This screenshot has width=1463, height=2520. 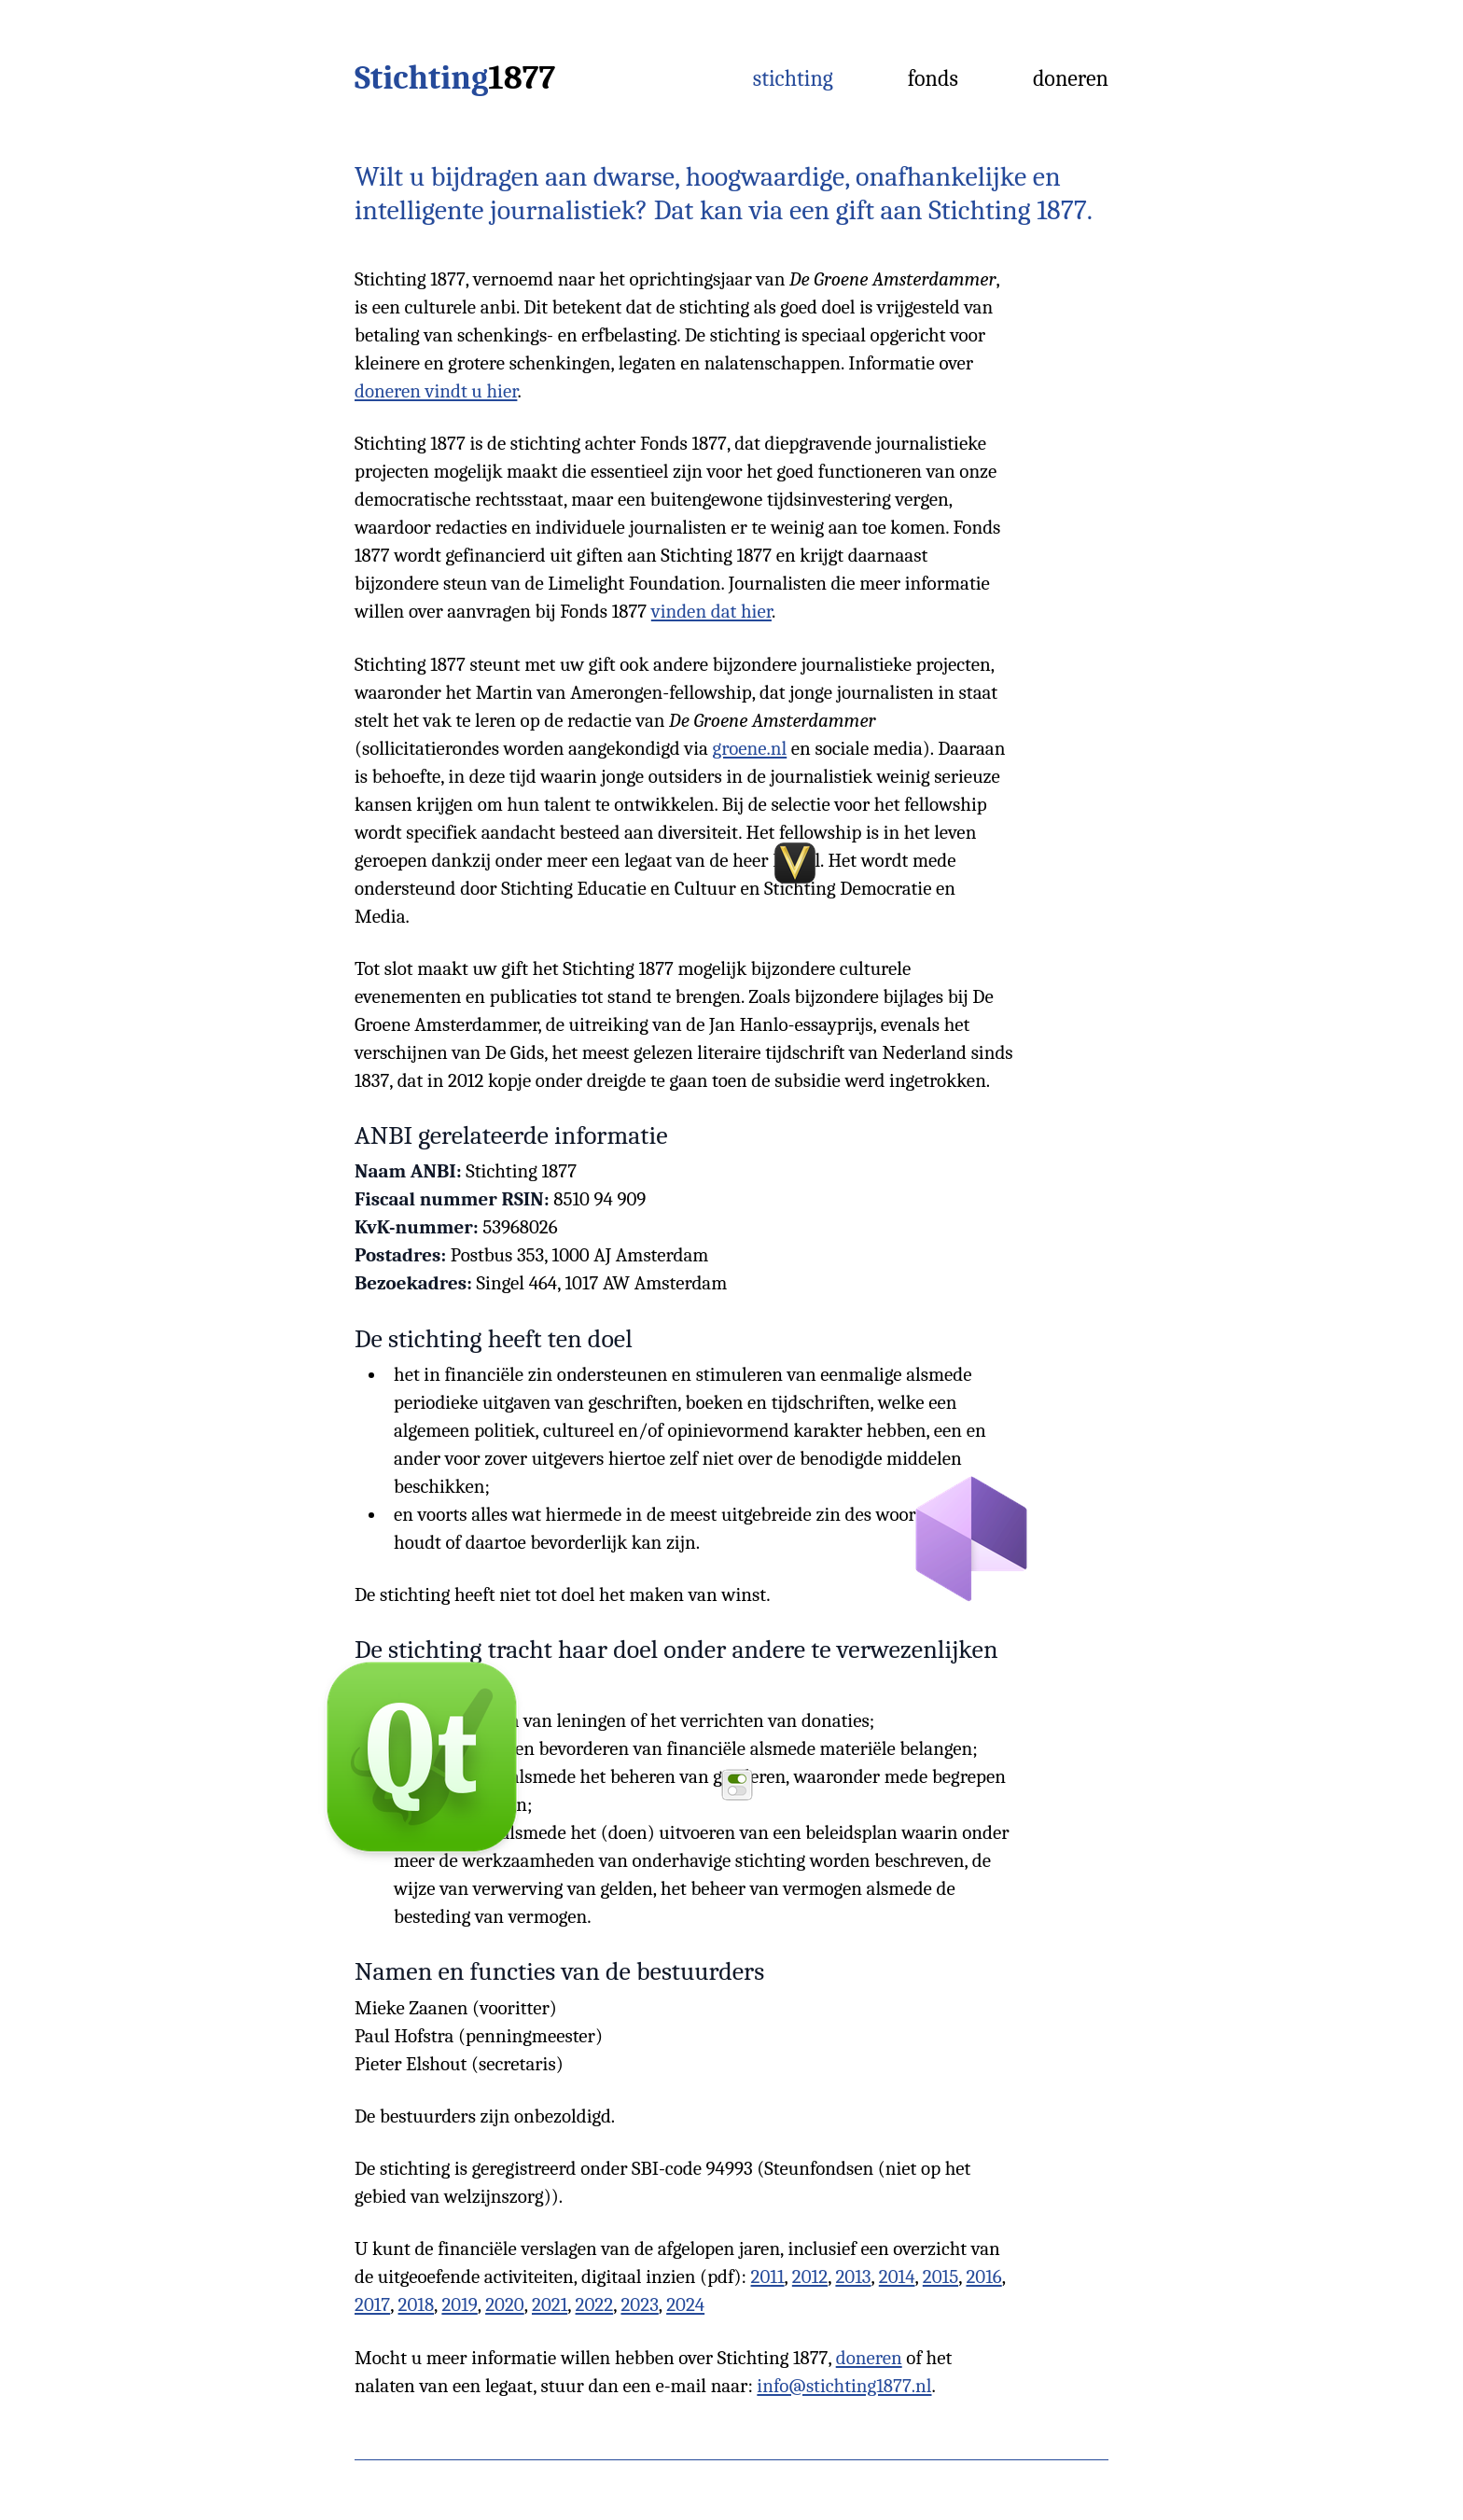 I want to click on open system tweaks or settings customization, so click(x=737, y=1785).